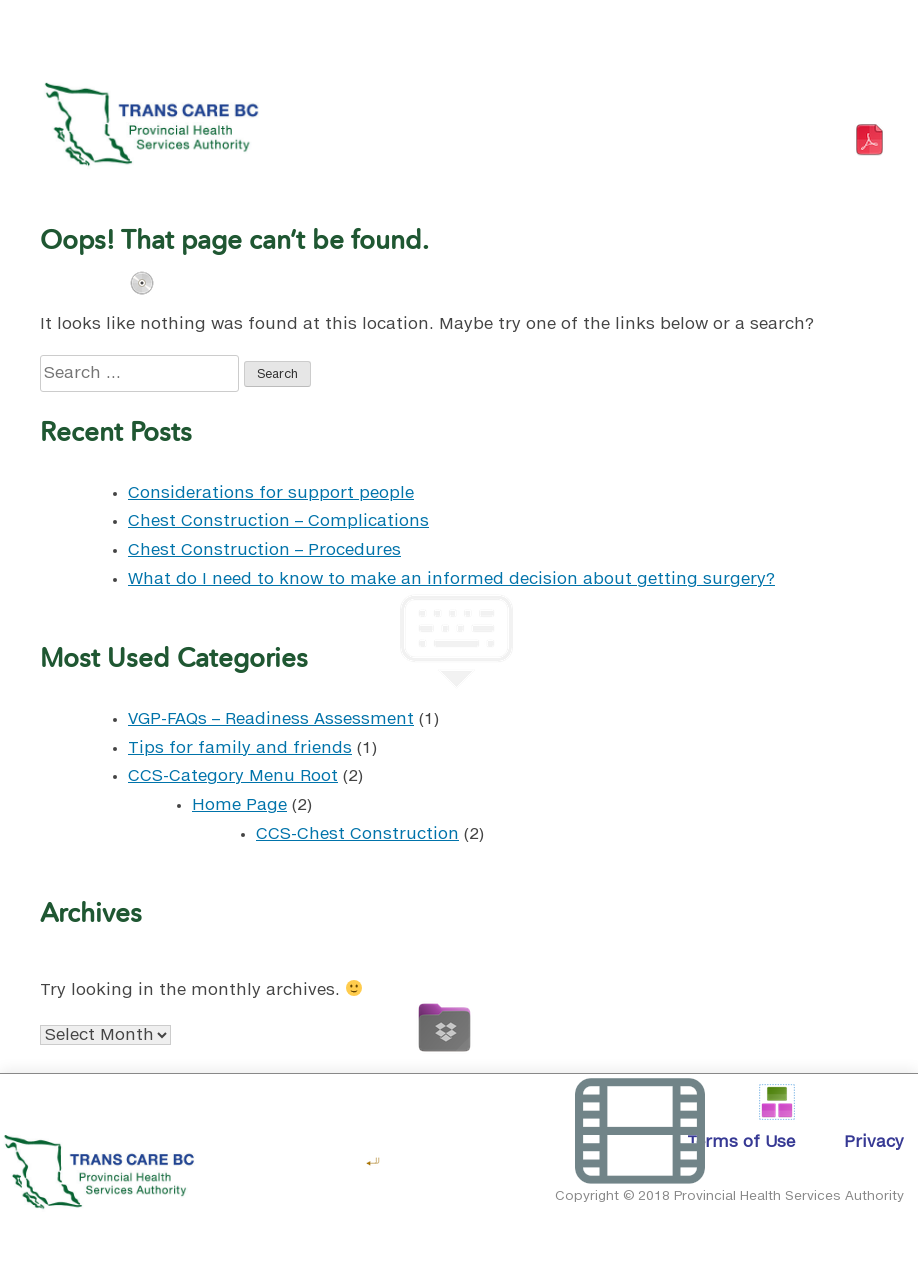 The width and height of the screenshot is (918, 1282). Describe the element at coordinates (777, 1102) in the screenshot. I see `select all items in the current view` at that location.